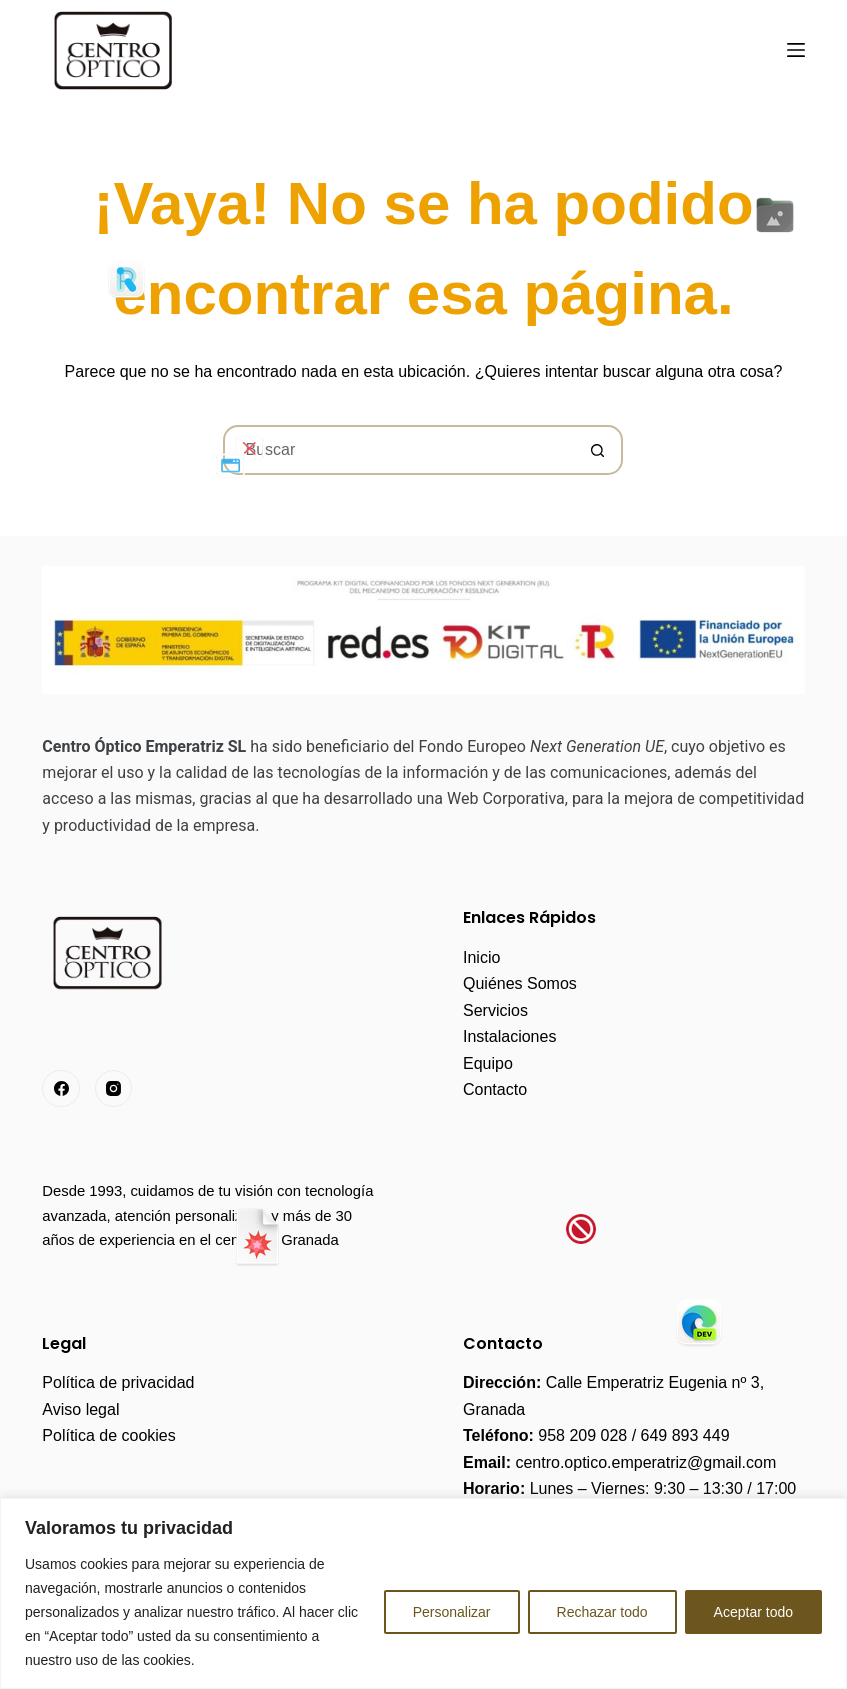  I want to click on a Mathematica notebook or computation file, so click(257, 1237).